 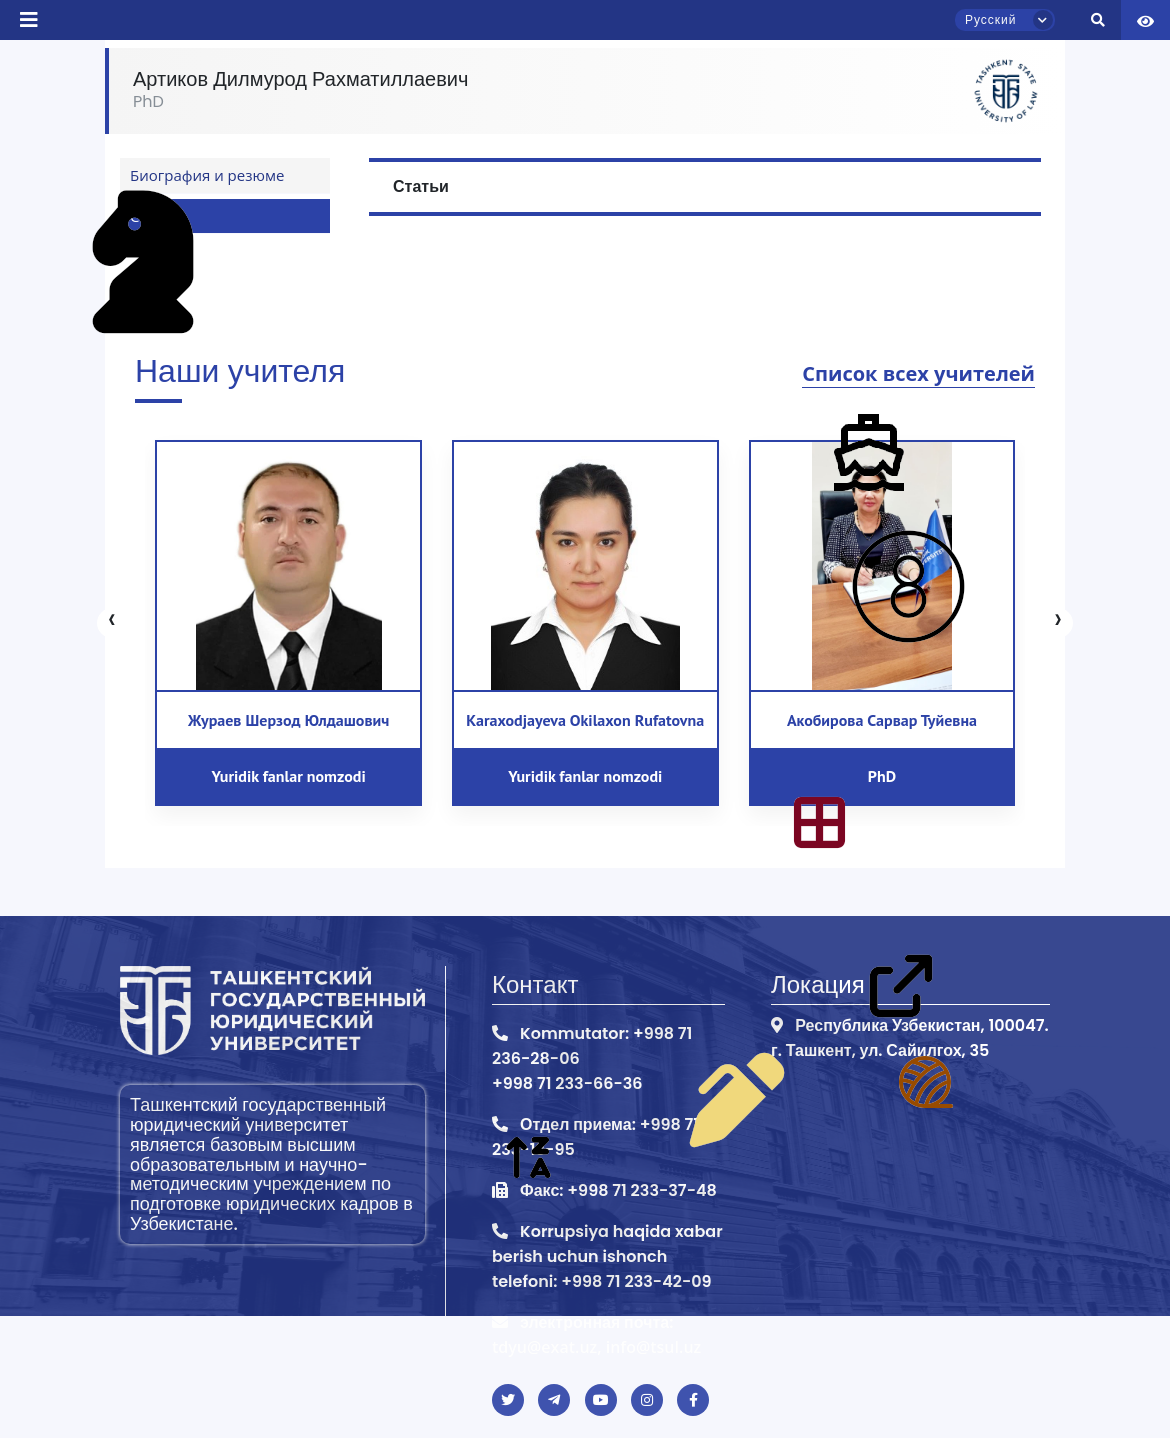 What do you see at coordinates (925, 1082) in the screenshot?
I see `access knitting or crafting projects` at bounding box center [925, 1082].